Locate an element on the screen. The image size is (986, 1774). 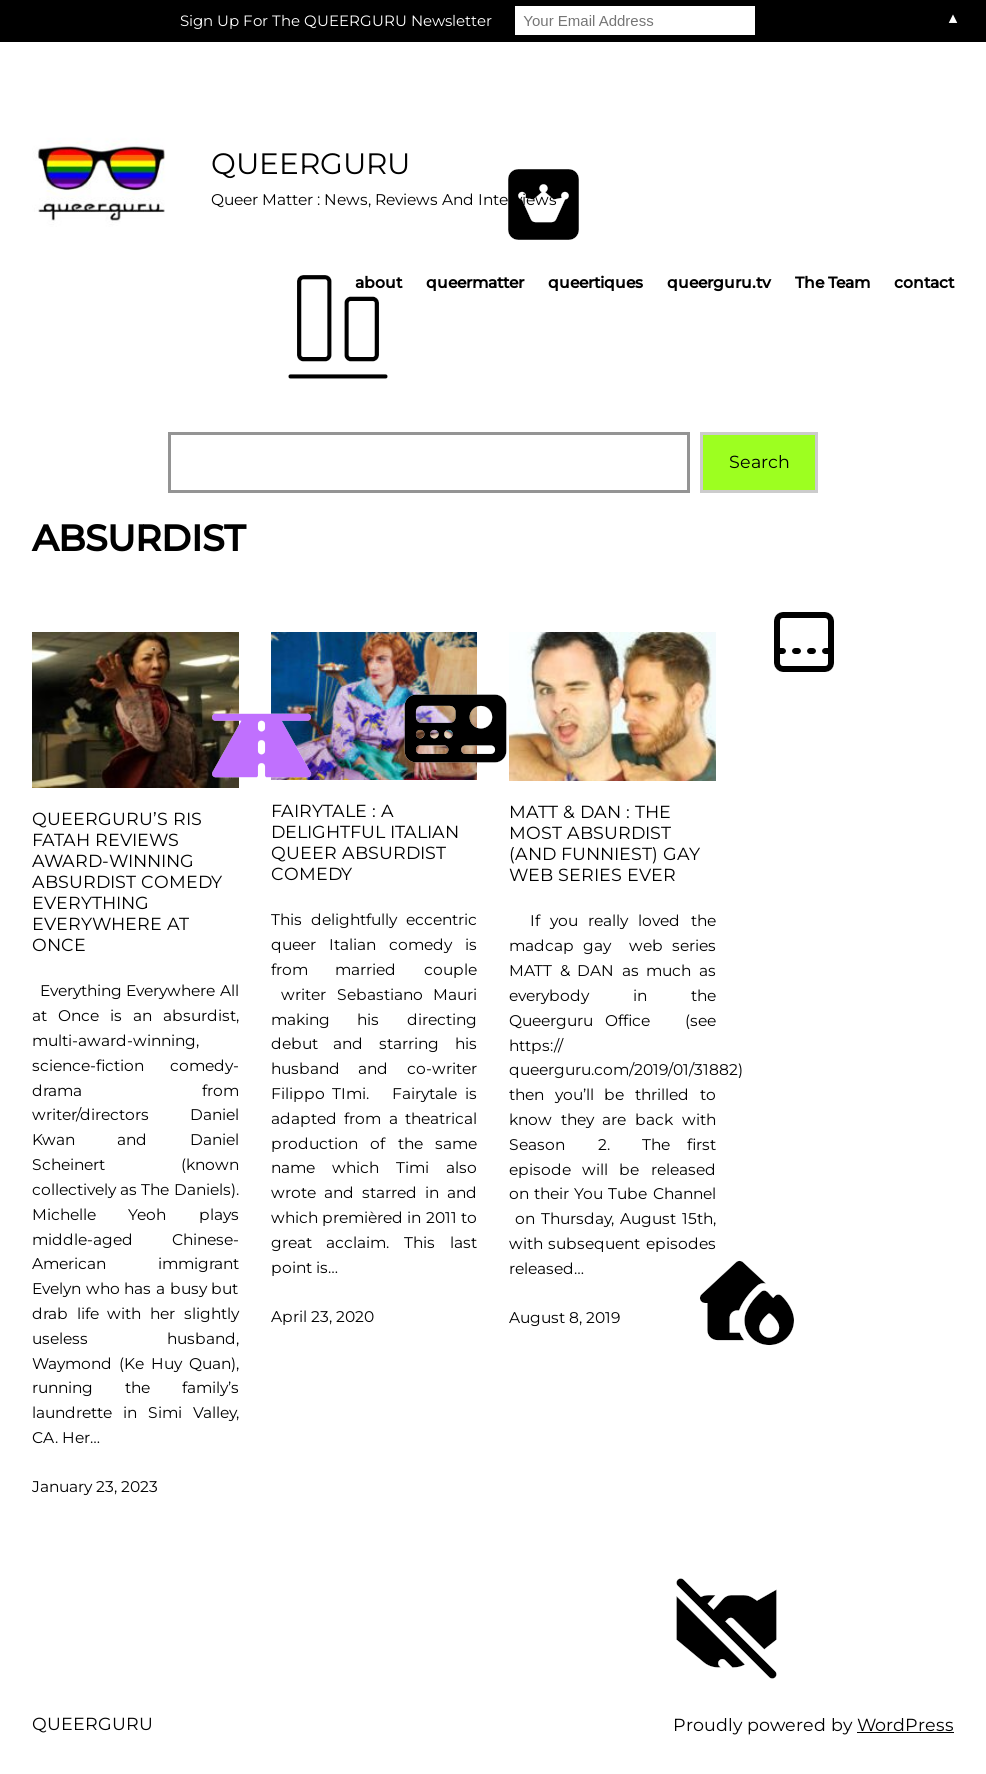
web awesome brand logo is located at coordinates (543, 204).